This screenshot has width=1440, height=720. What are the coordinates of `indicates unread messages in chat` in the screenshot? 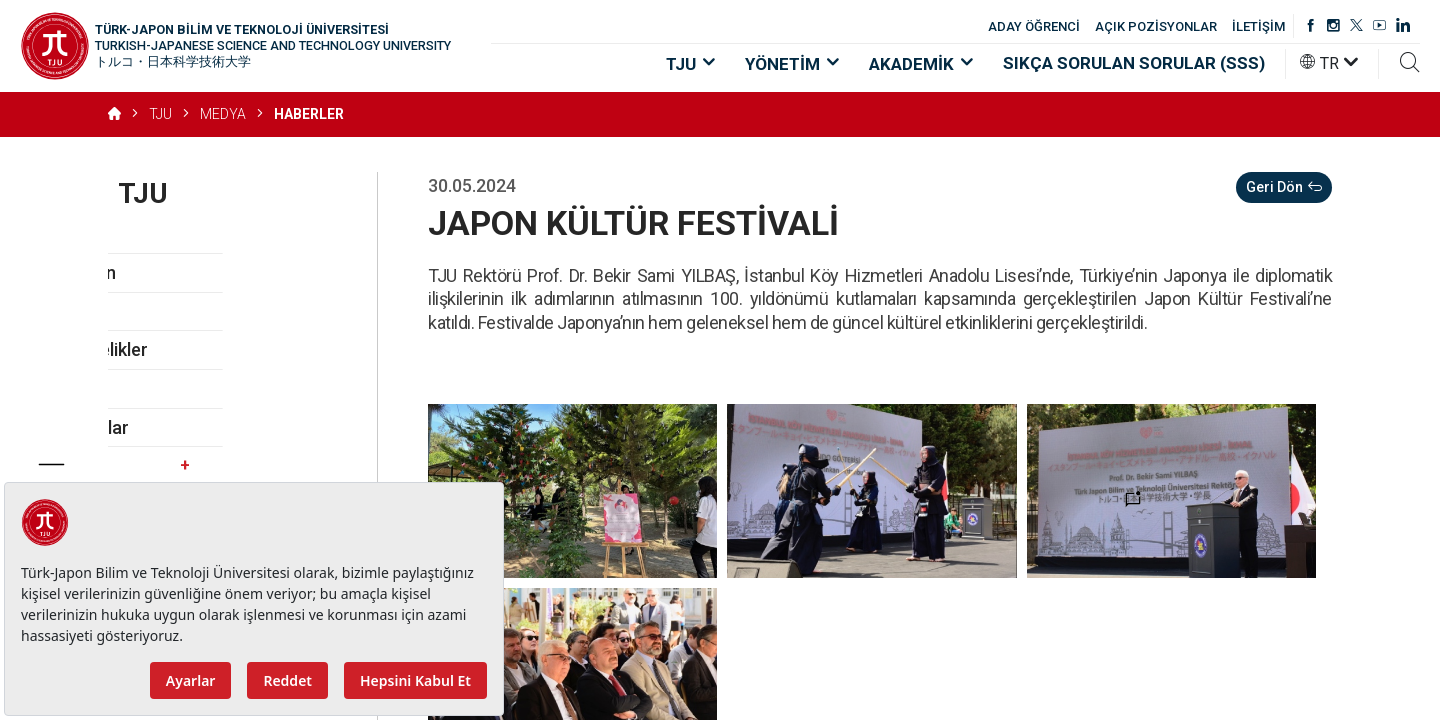 It's located at (1133, 500).